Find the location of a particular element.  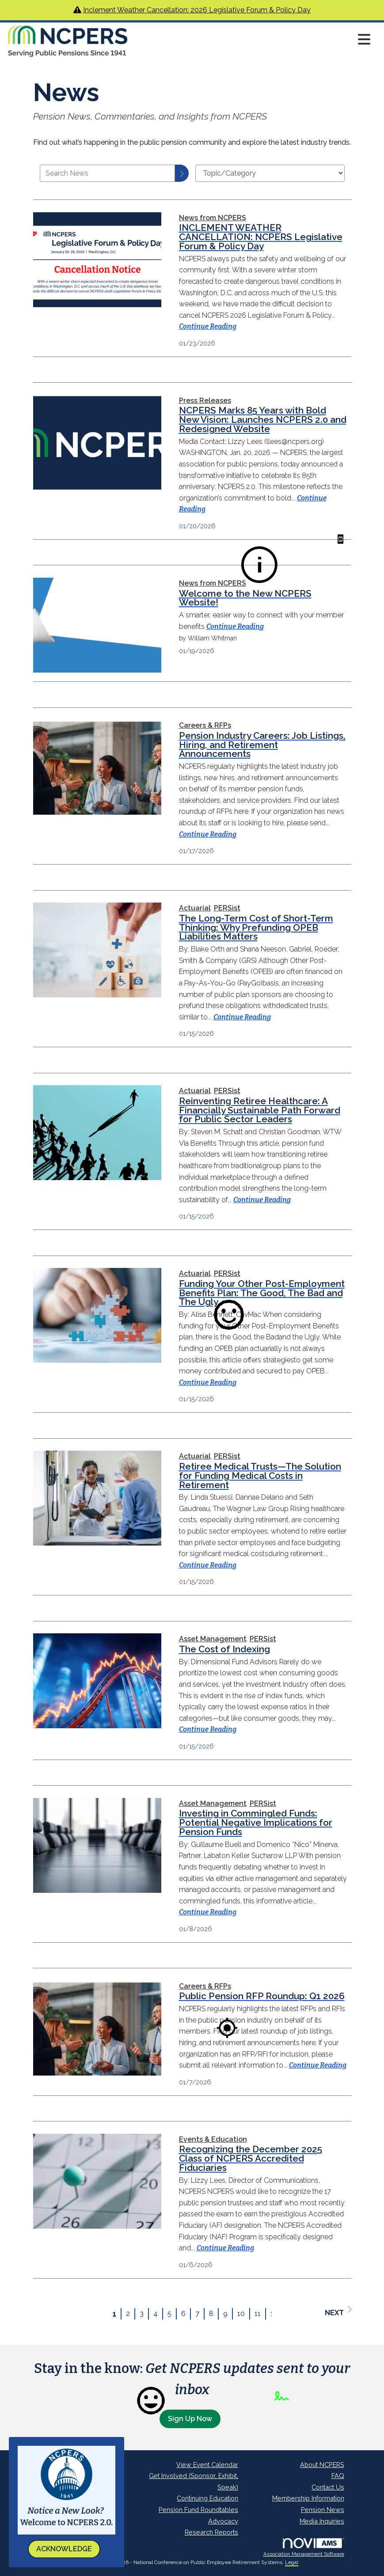

book an appointment or reservation online is located at coordinates (340, 539).